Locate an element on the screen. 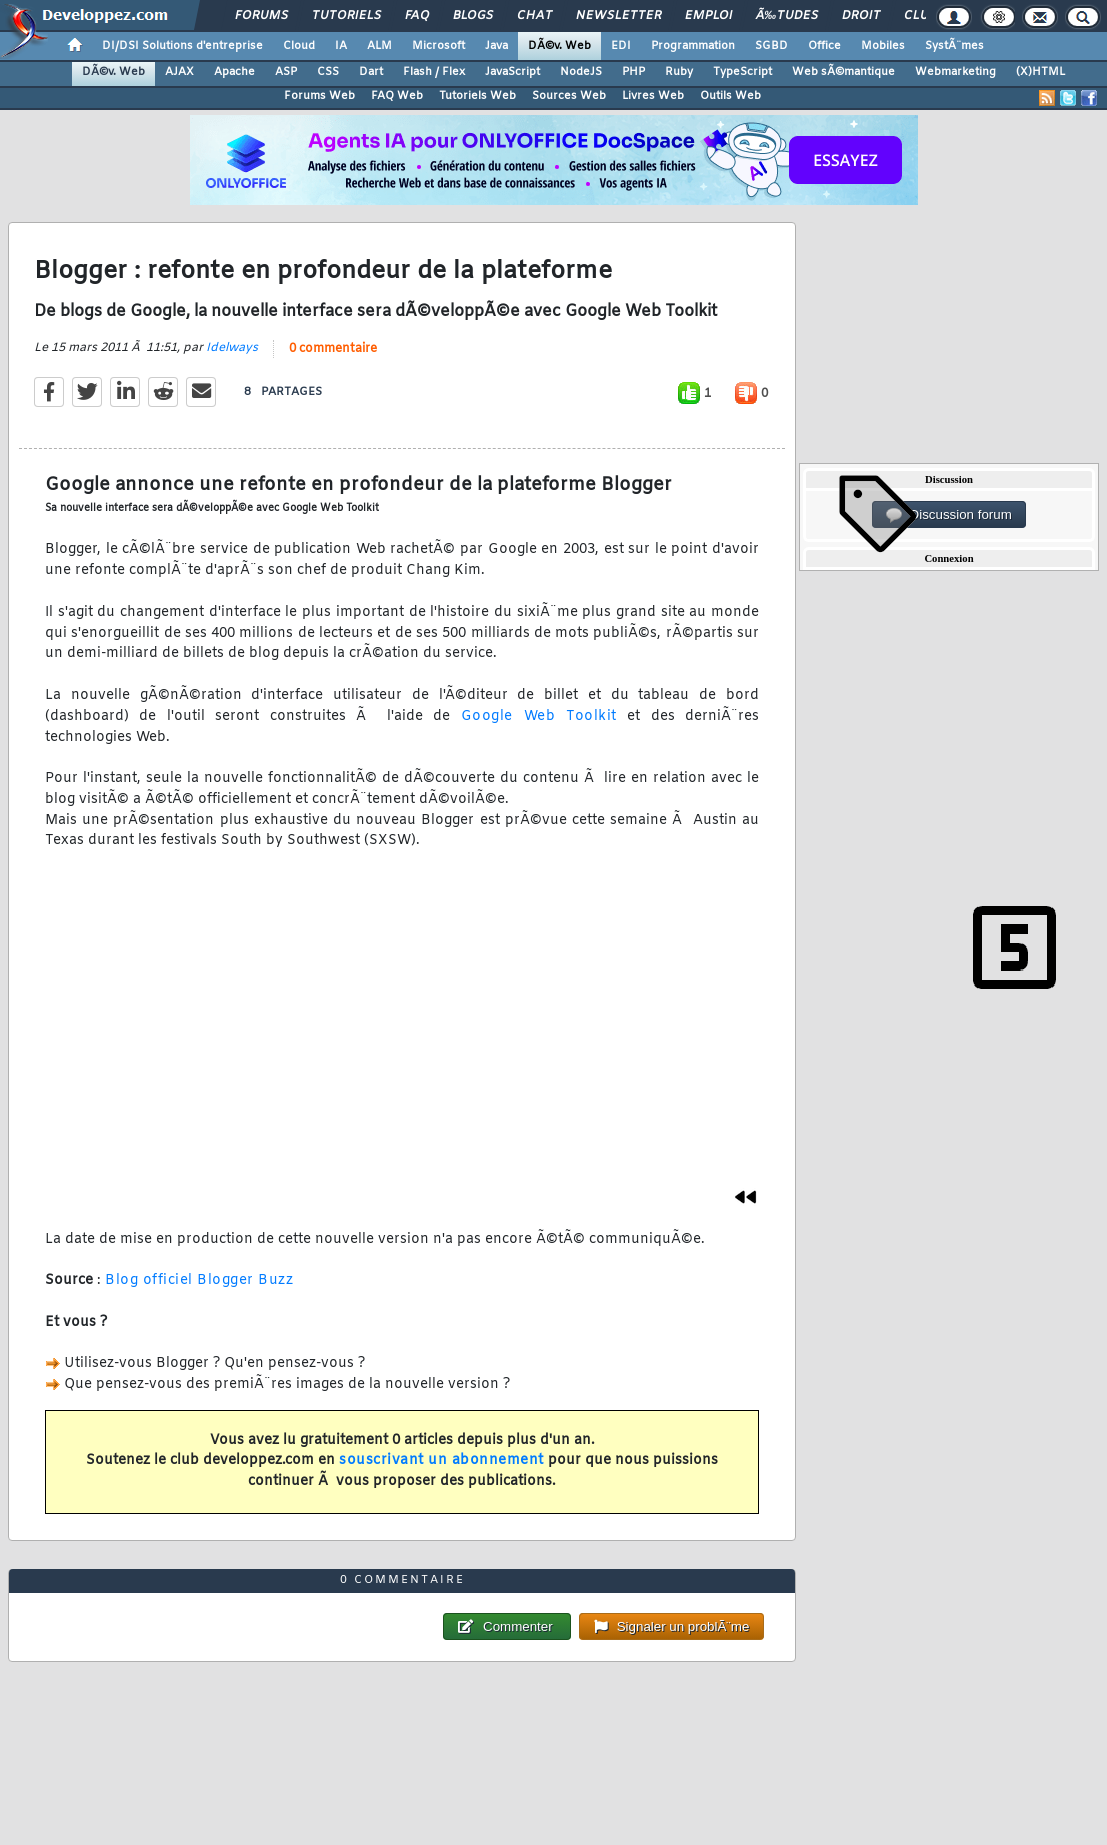 Image resolution: width=1107 pixels, height=1845 pixels. rewind media content quickly is located at coordinates (746, 1197).